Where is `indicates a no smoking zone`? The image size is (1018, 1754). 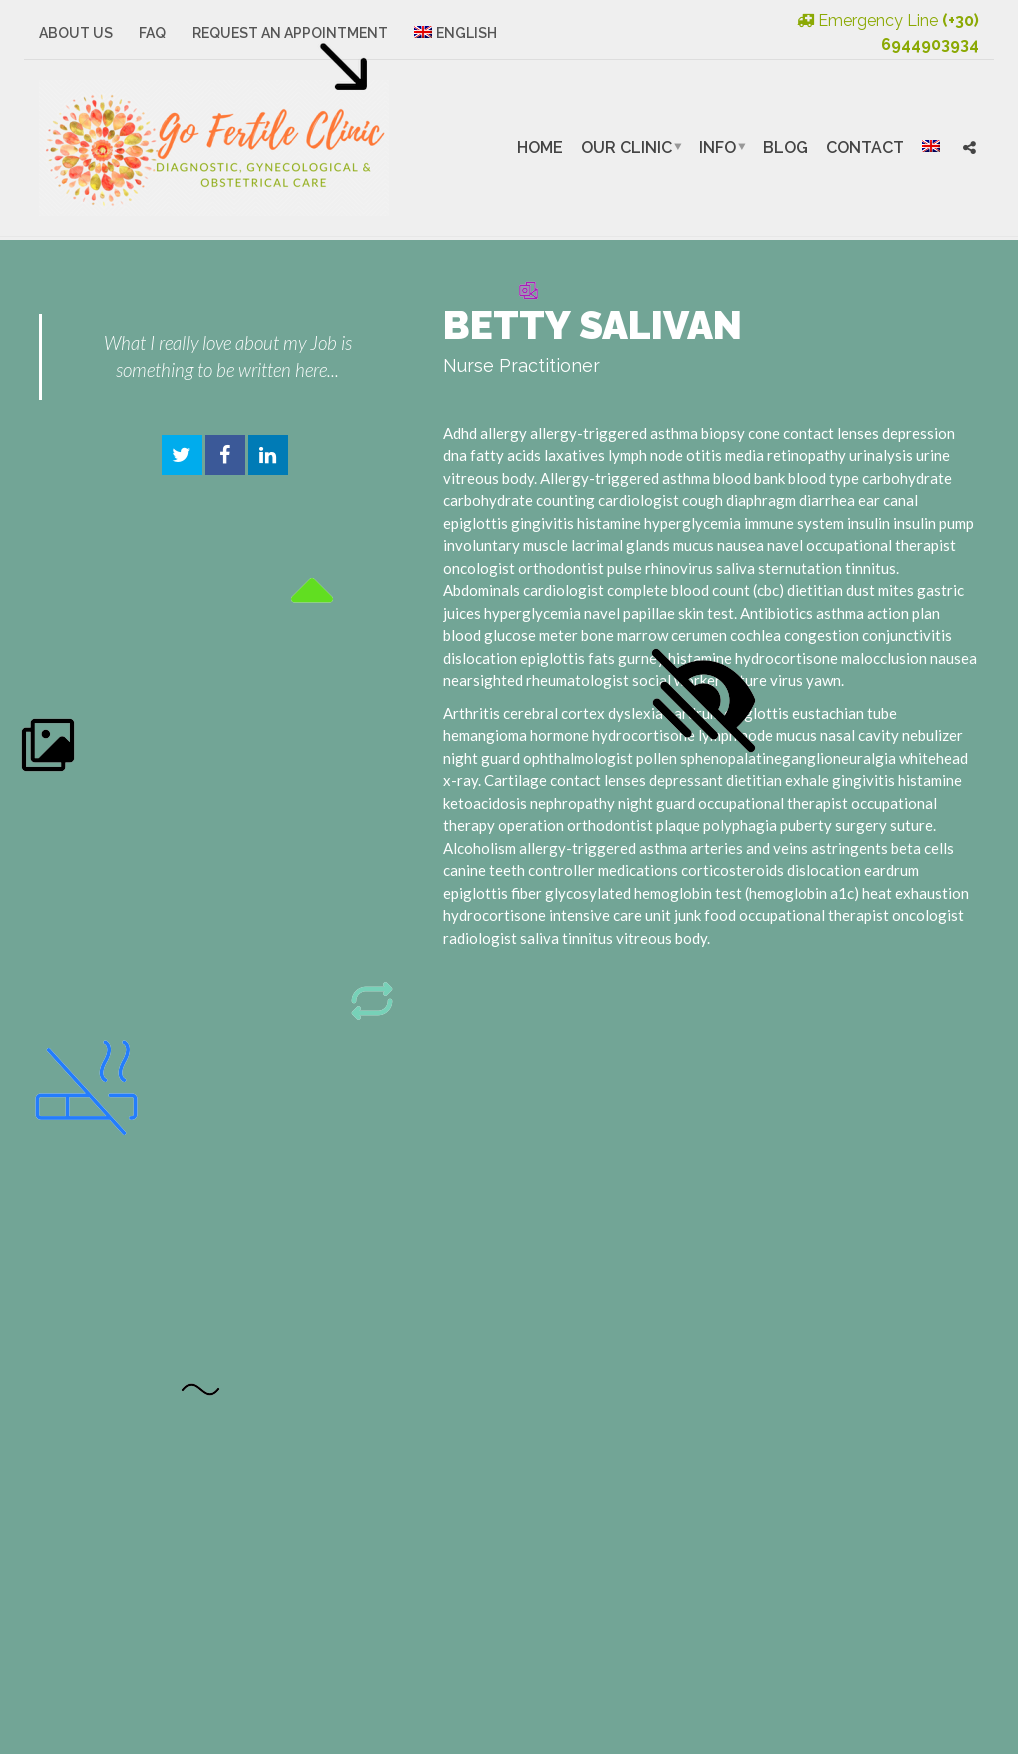 indicates a no smoking zone is located at coordinates (86, 1091).